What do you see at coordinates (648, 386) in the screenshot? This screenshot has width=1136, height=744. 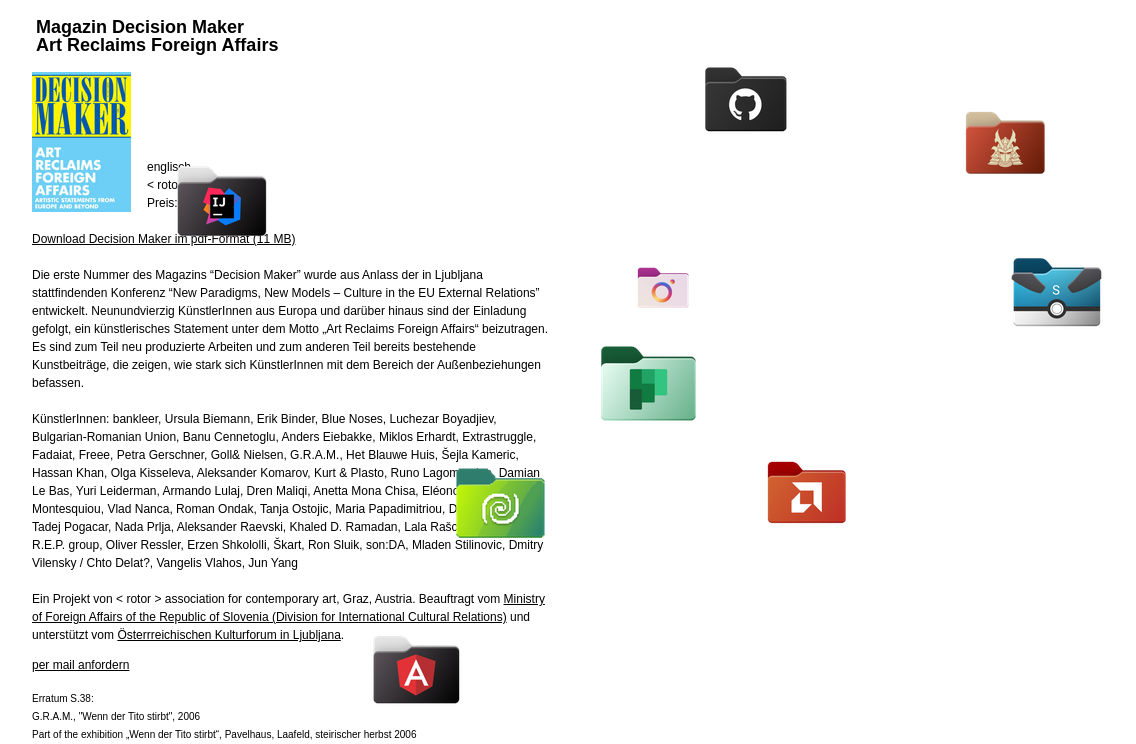 I see `open microsoft planner files folder` at bounding box center [648, 386].